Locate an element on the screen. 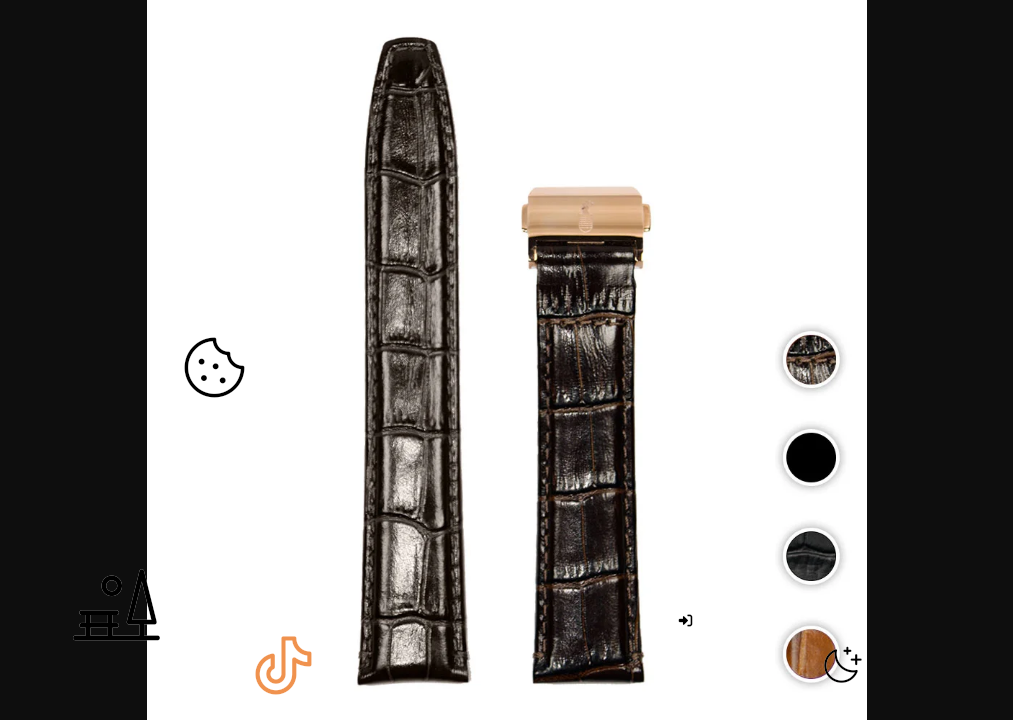 The width and height of the screenshot is (1013, 720). manage cookie preferences and privacy settings is located at coordinates (214, 367).